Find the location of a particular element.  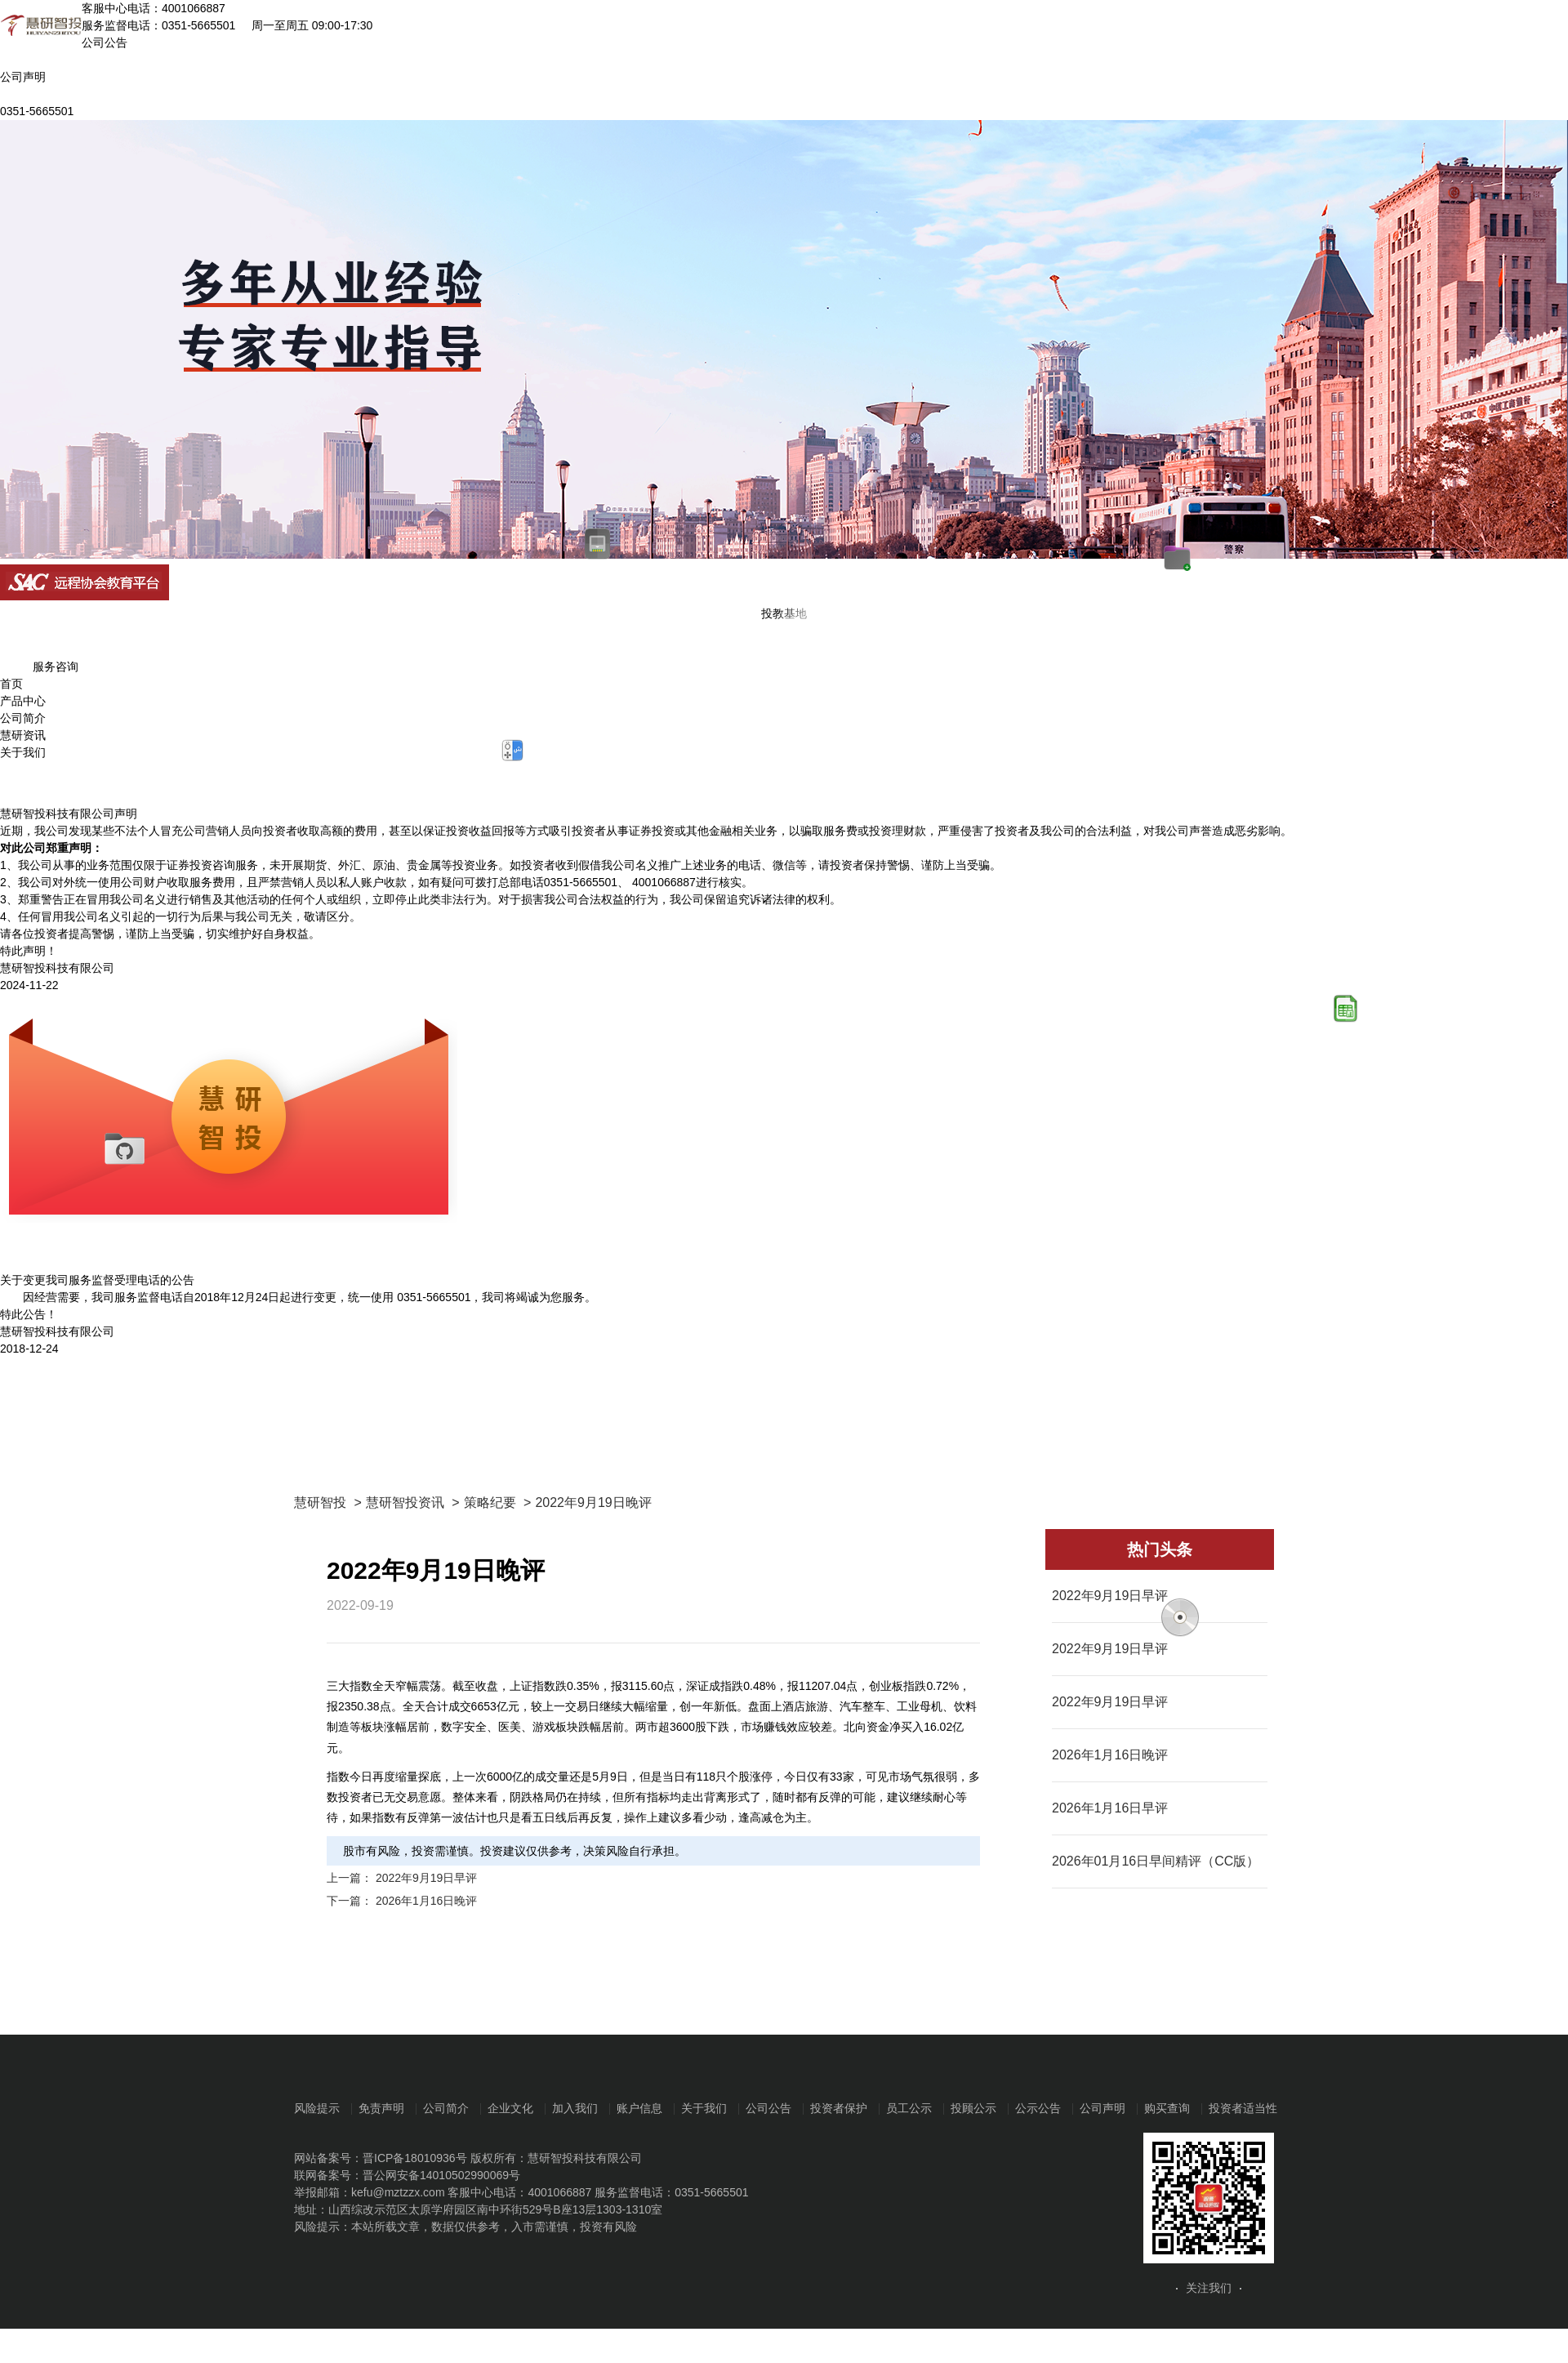

open github repository folder is located at coordinates (124, 1149).